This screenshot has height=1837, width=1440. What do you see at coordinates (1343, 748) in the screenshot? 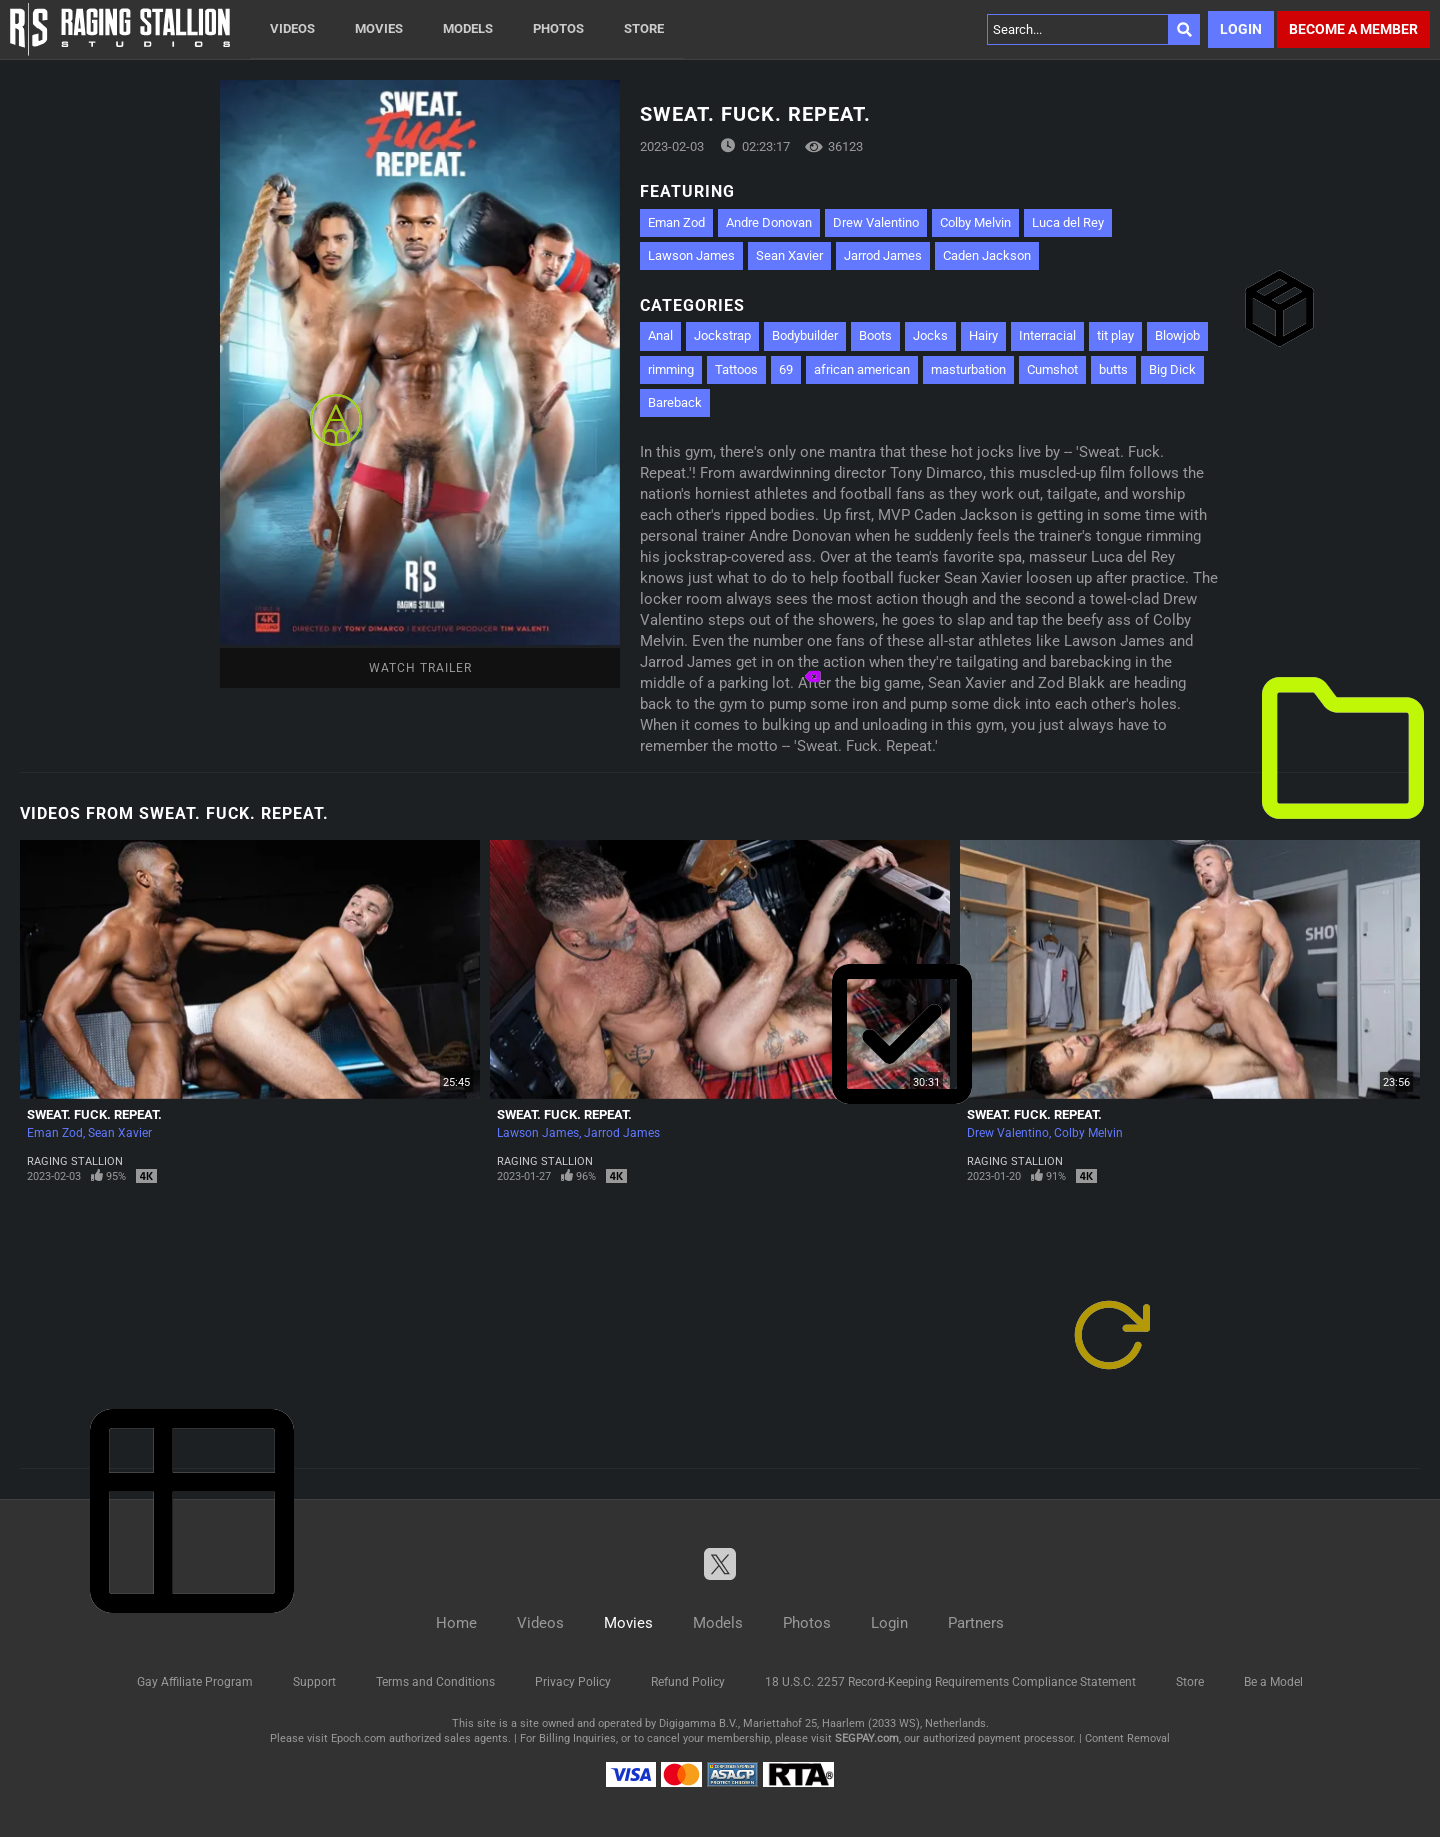
I see `open folder or directory` at bounding box center [1343, 748].